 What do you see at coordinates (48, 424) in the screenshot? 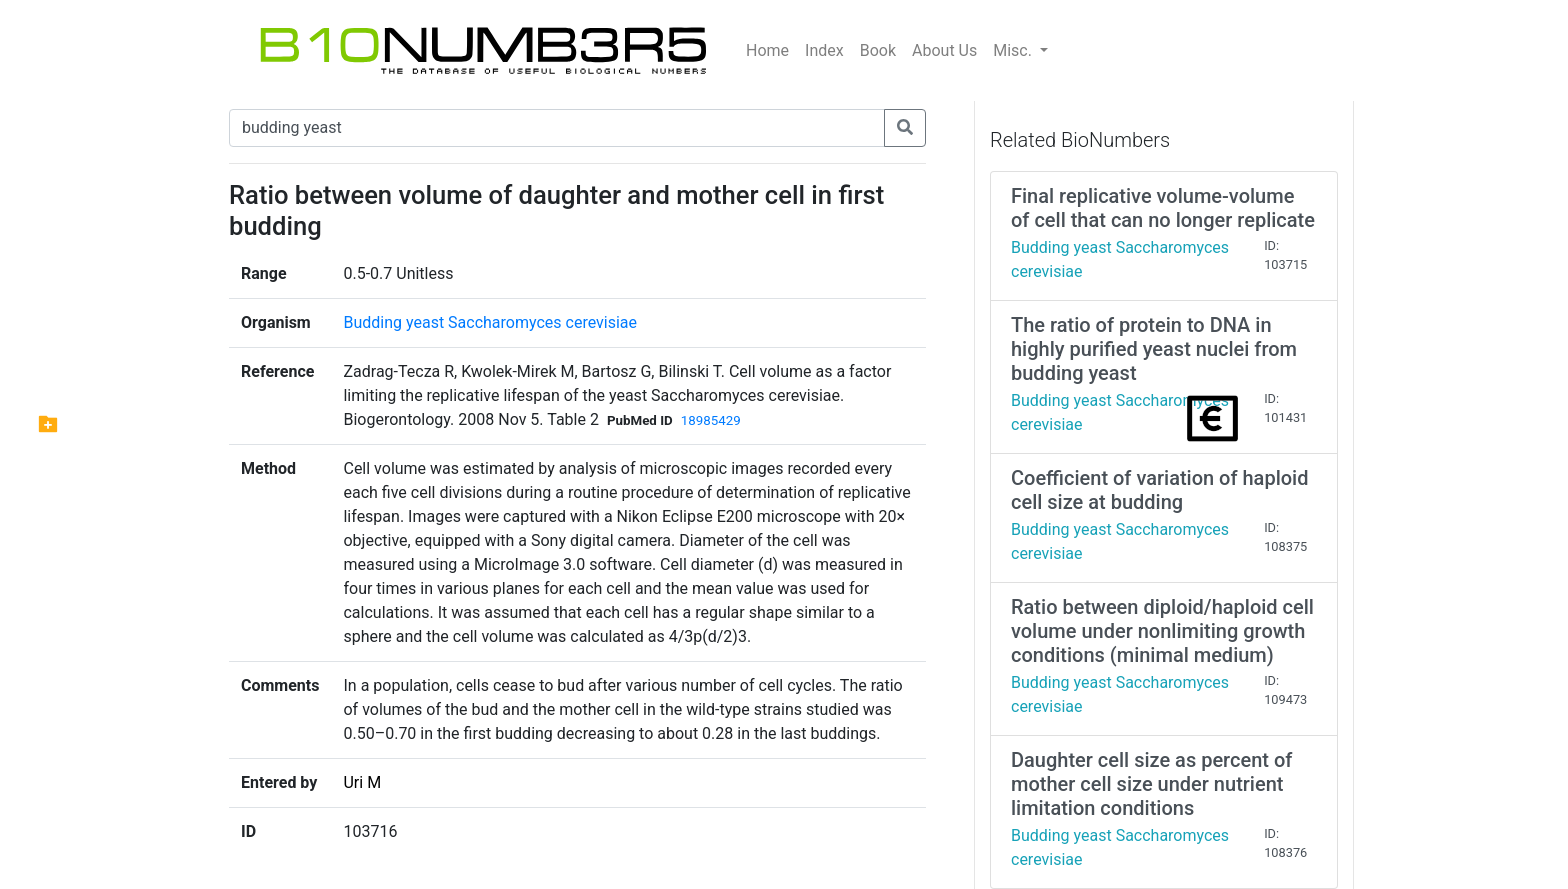
I see `create a new folder` at bounding box center [48, 424].